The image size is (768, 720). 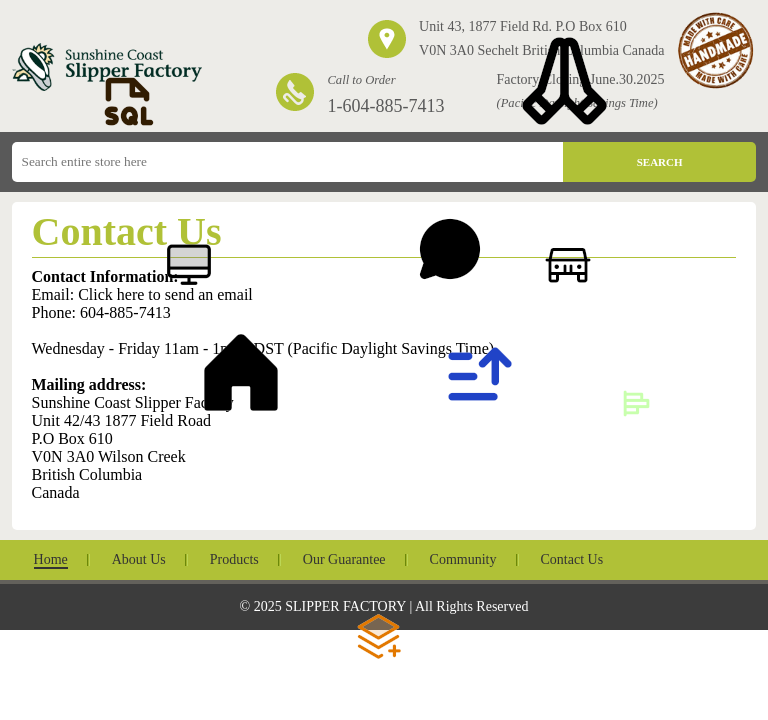 What do you see at coordinates (189, 263) in the screenshot?
I see `switch to desktop view` at bounding box center [189, 263].